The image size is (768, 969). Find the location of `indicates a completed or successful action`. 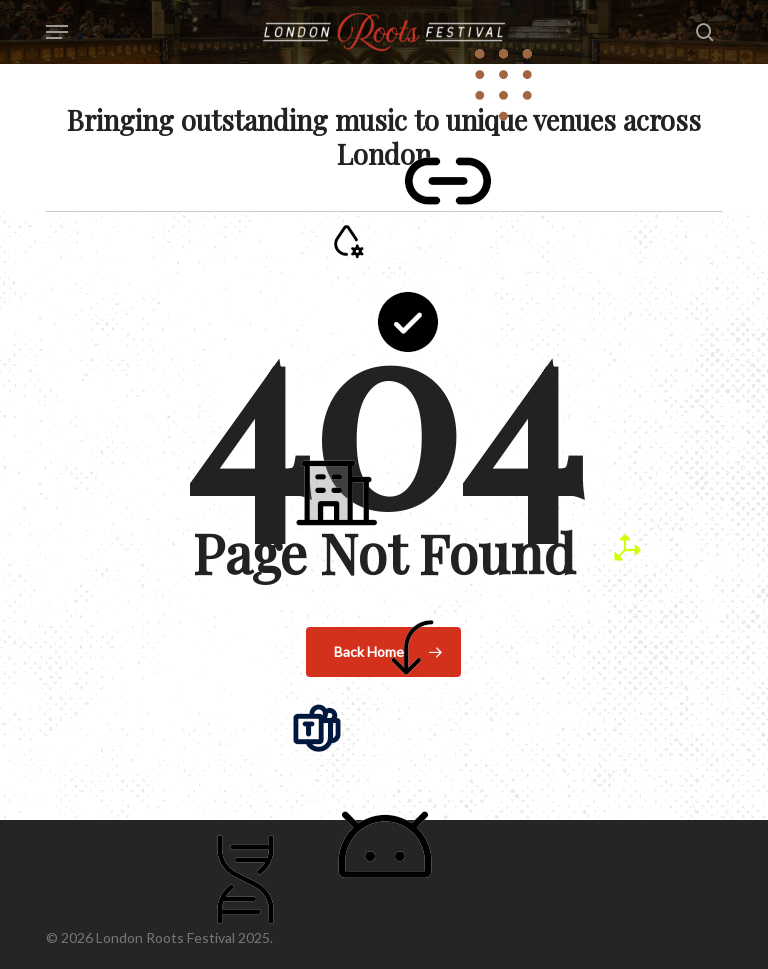

indicates a completed or successful action is located at coordinates (408, 322).